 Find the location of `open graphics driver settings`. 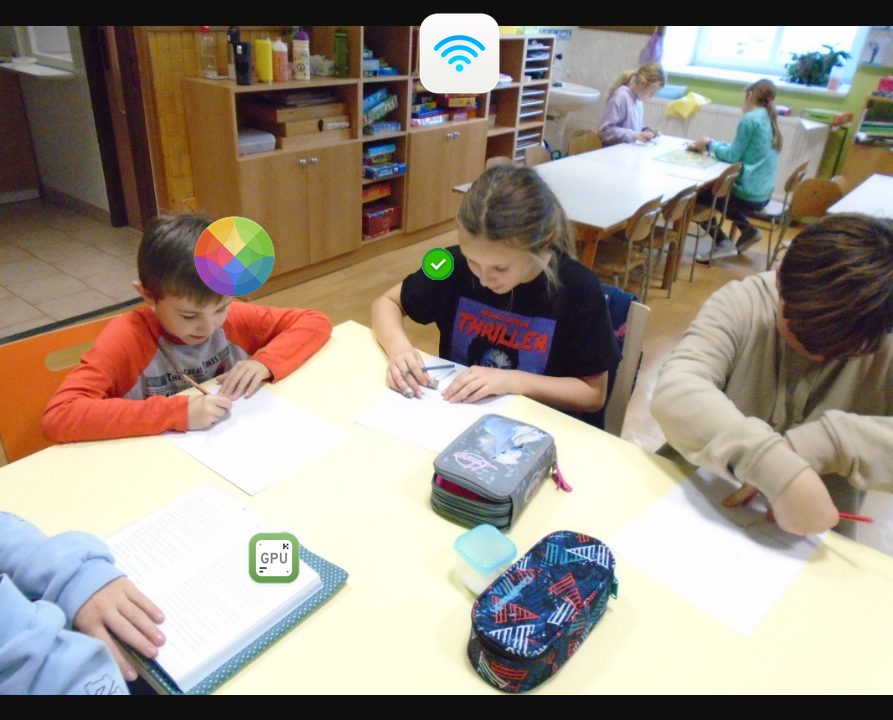

open graphics driver settings is located at coordinates (274, 559).